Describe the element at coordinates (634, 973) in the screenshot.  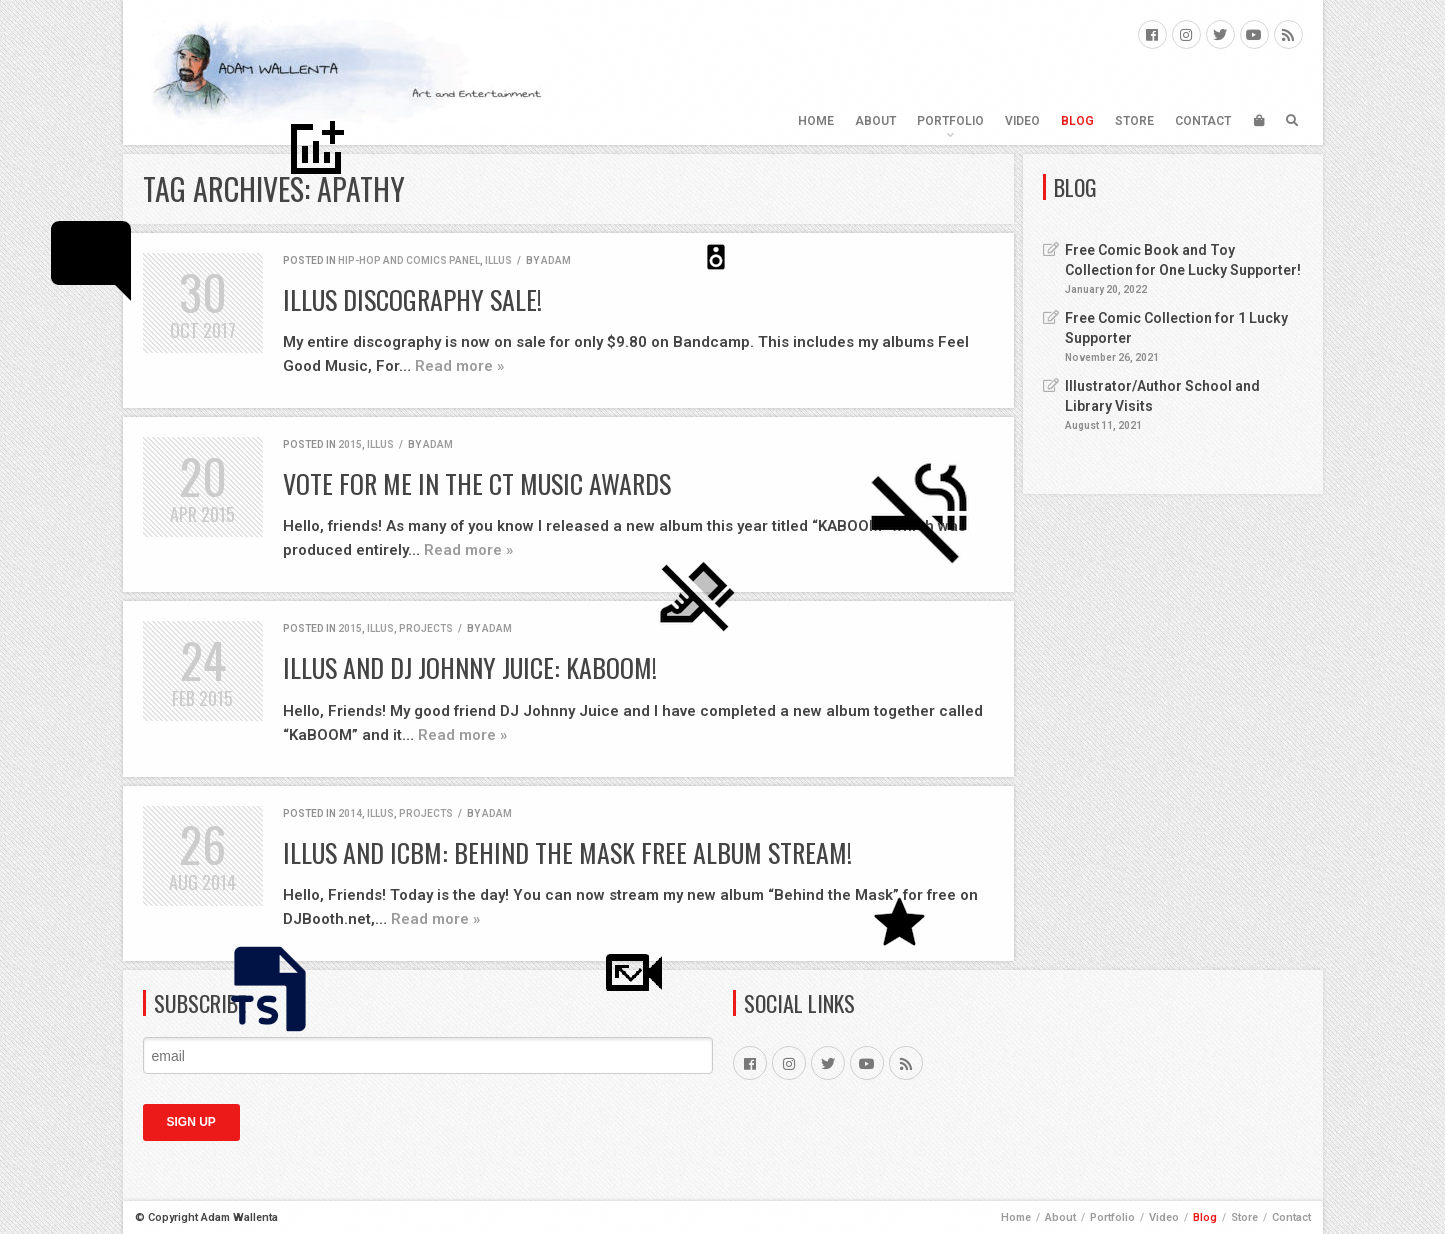
I see `indicates a missed video call` at that location.